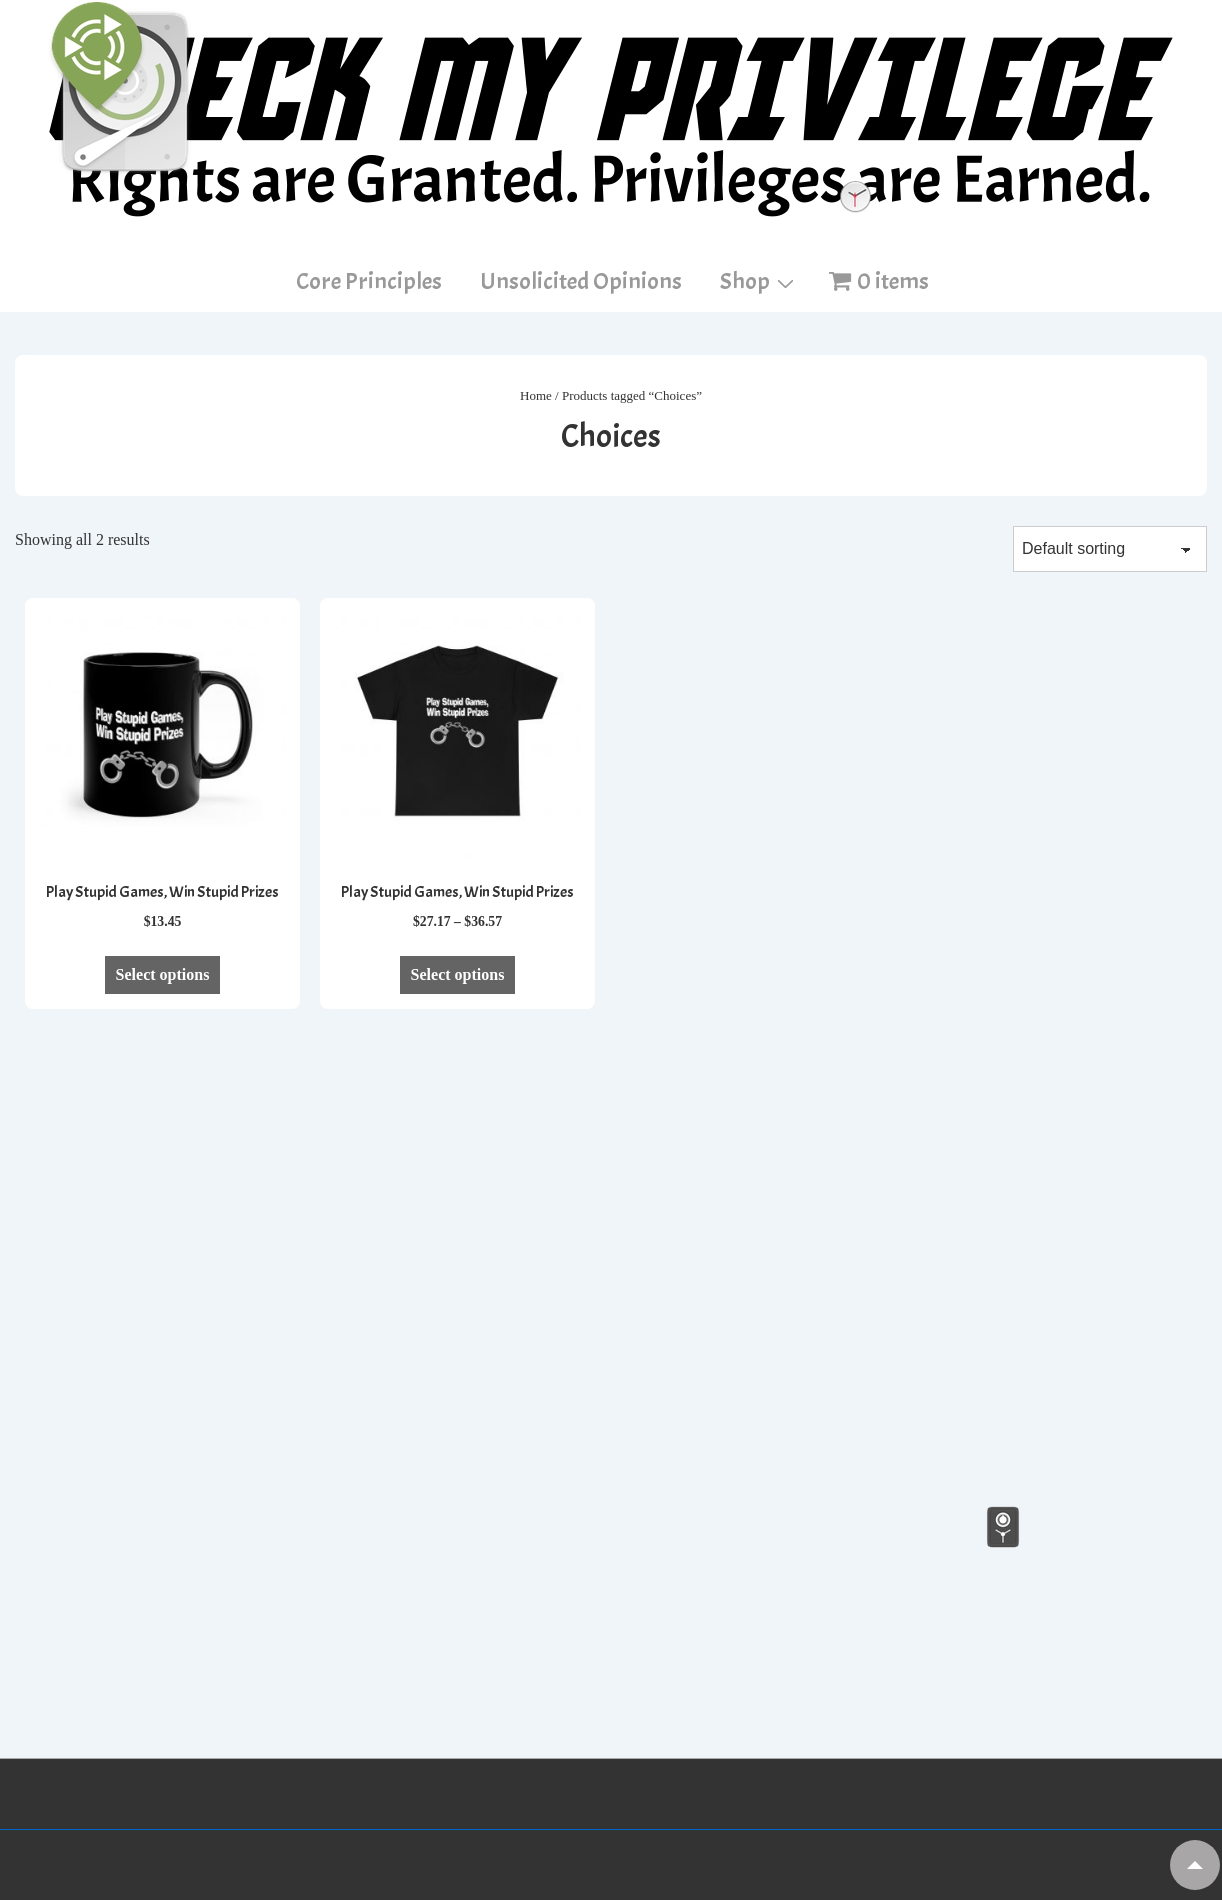  I want to click on launch ubuntu installer application, so click(125, 92).